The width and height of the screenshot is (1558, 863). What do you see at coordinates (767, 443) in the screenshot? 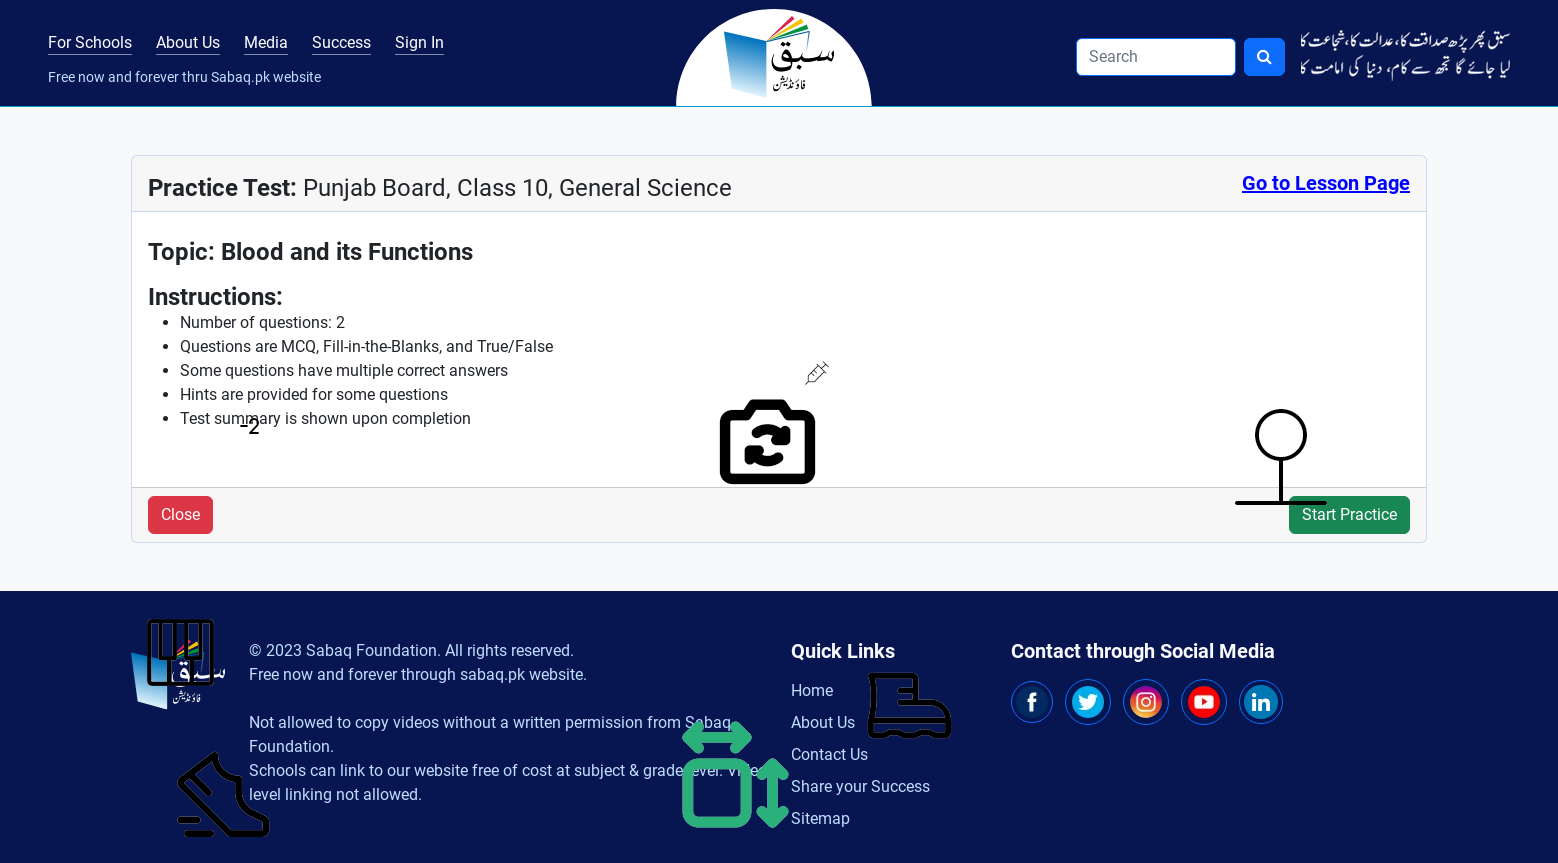
I see `switch between front and rear camera` at bounding box center [767, 443].